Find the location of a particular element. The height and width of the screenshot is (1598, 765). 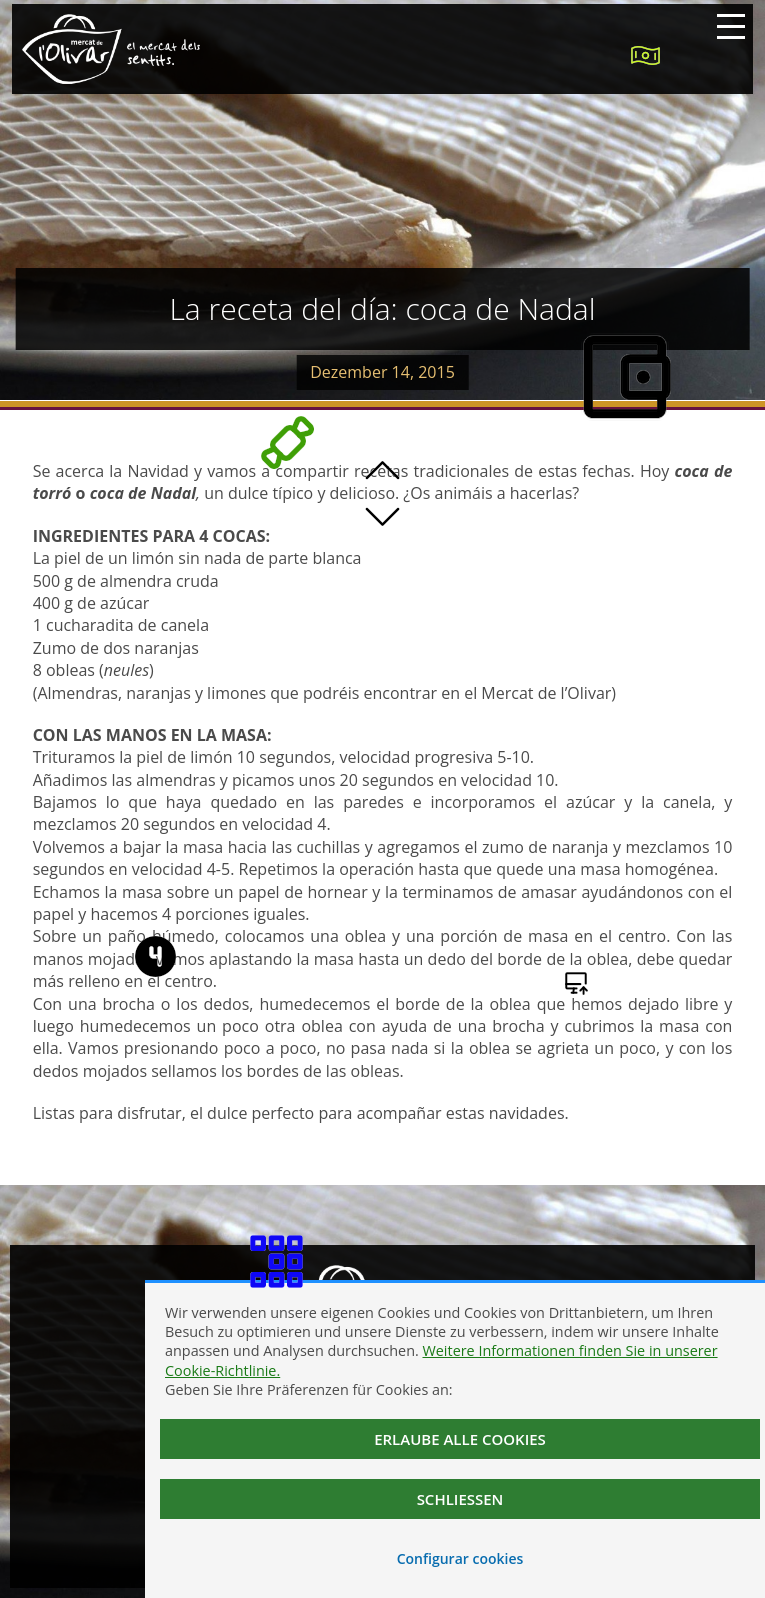

indicates step 4 in a multi-step process is located at coordinates (155, 956).